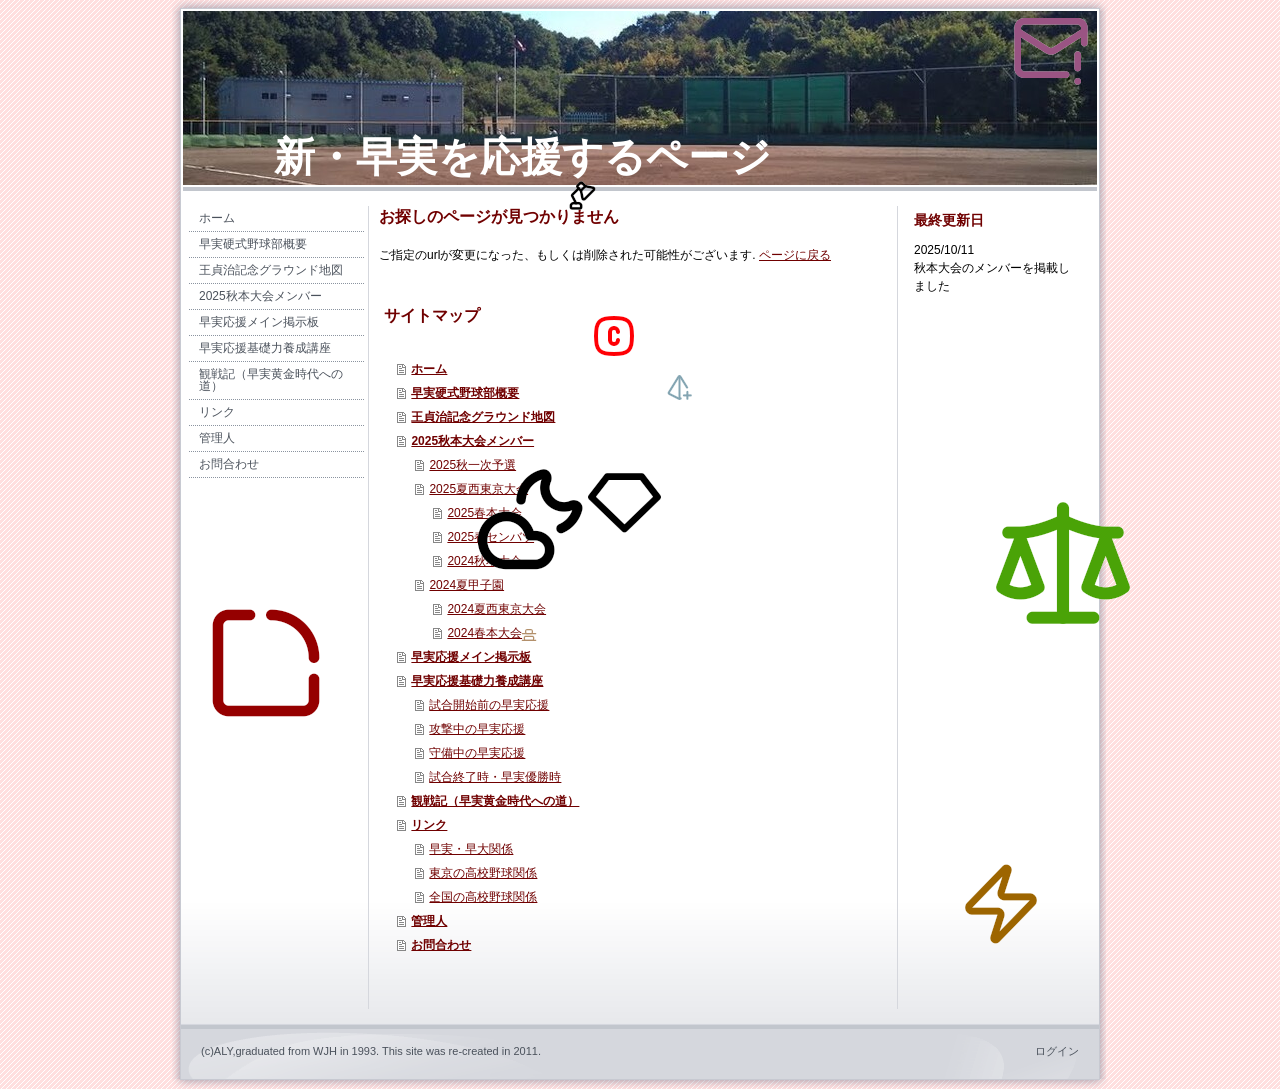  What do you see at coordinates (614, 336) in the screenshot?
I see `indicates copyright information` at bounding box center [614, 336].